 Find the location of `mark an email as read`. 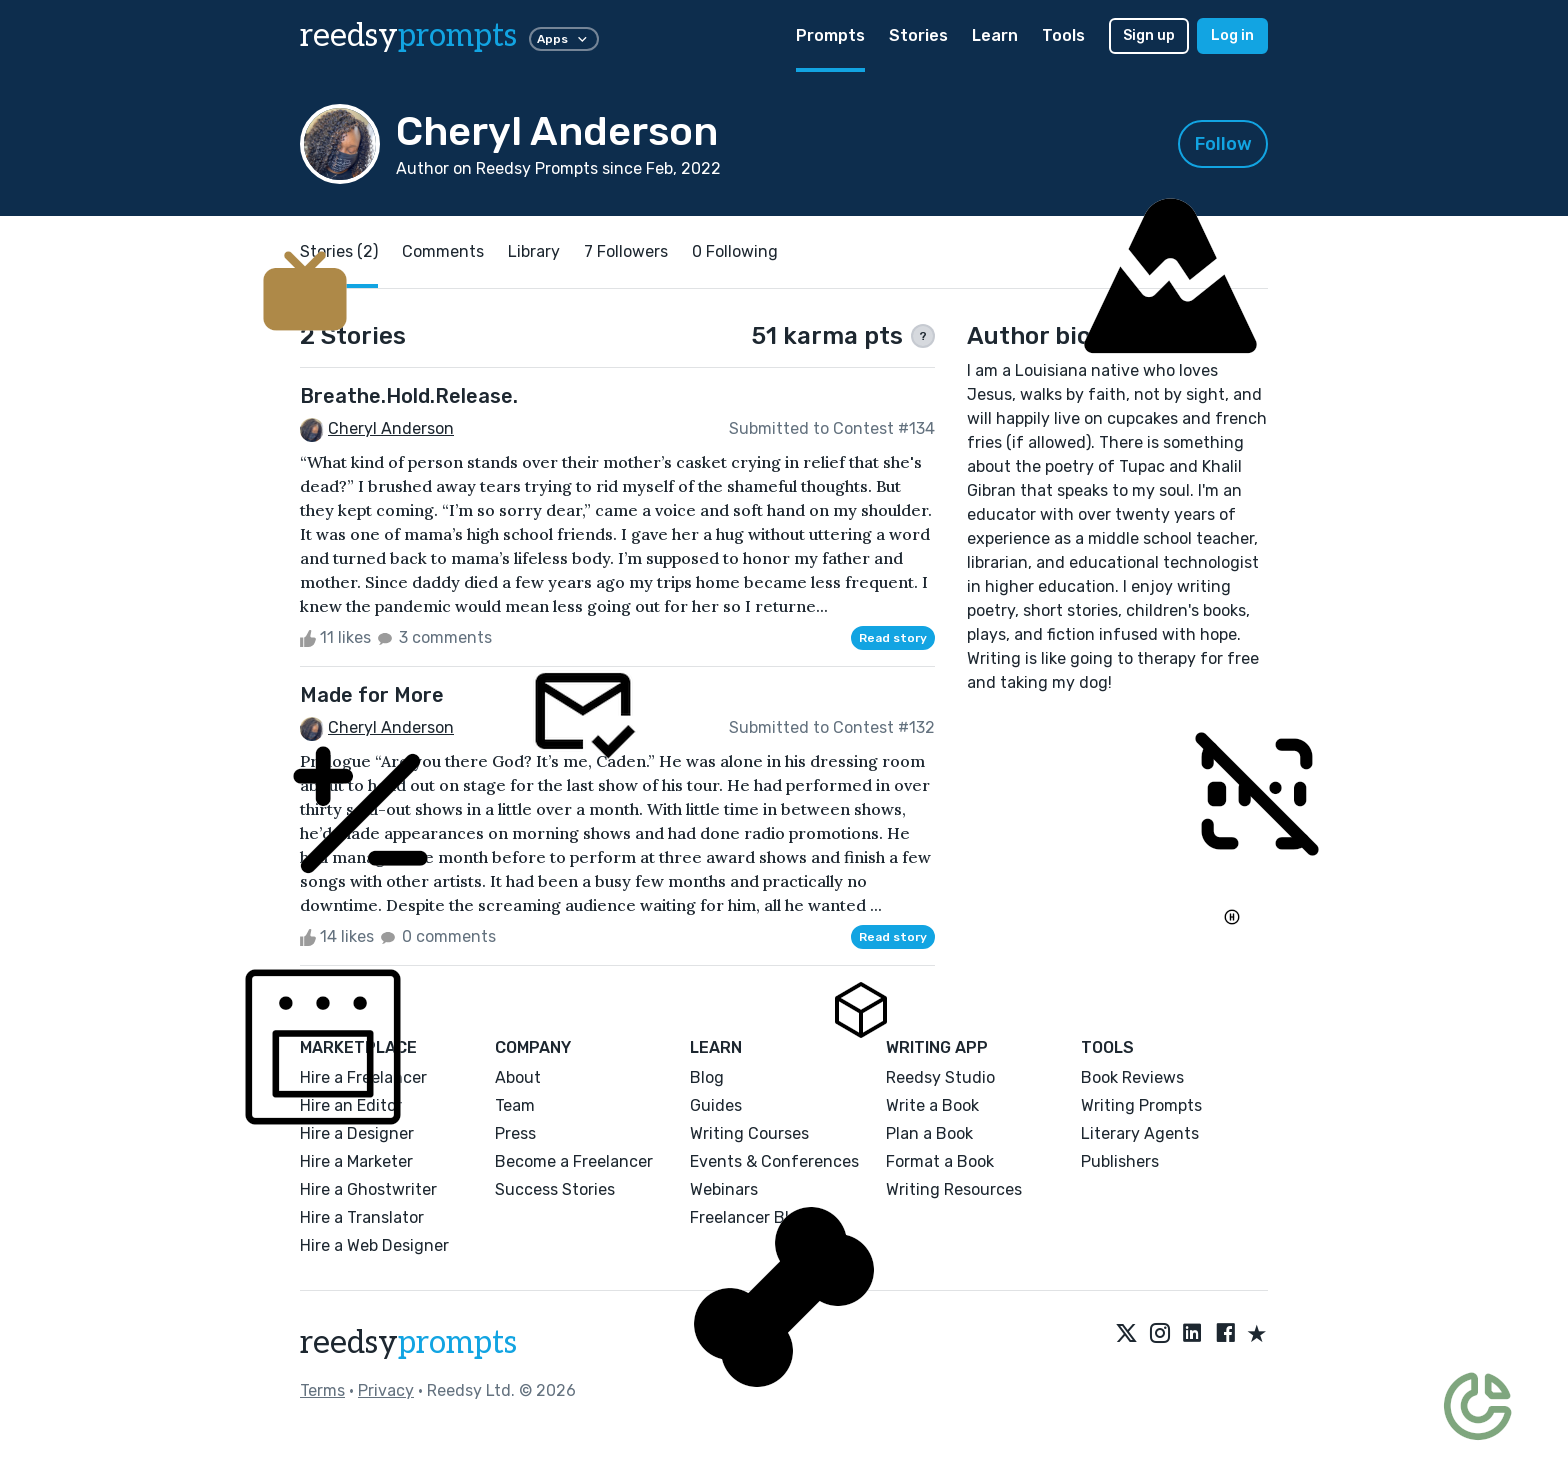

mark an email as read is located at coordinates (583, 711).